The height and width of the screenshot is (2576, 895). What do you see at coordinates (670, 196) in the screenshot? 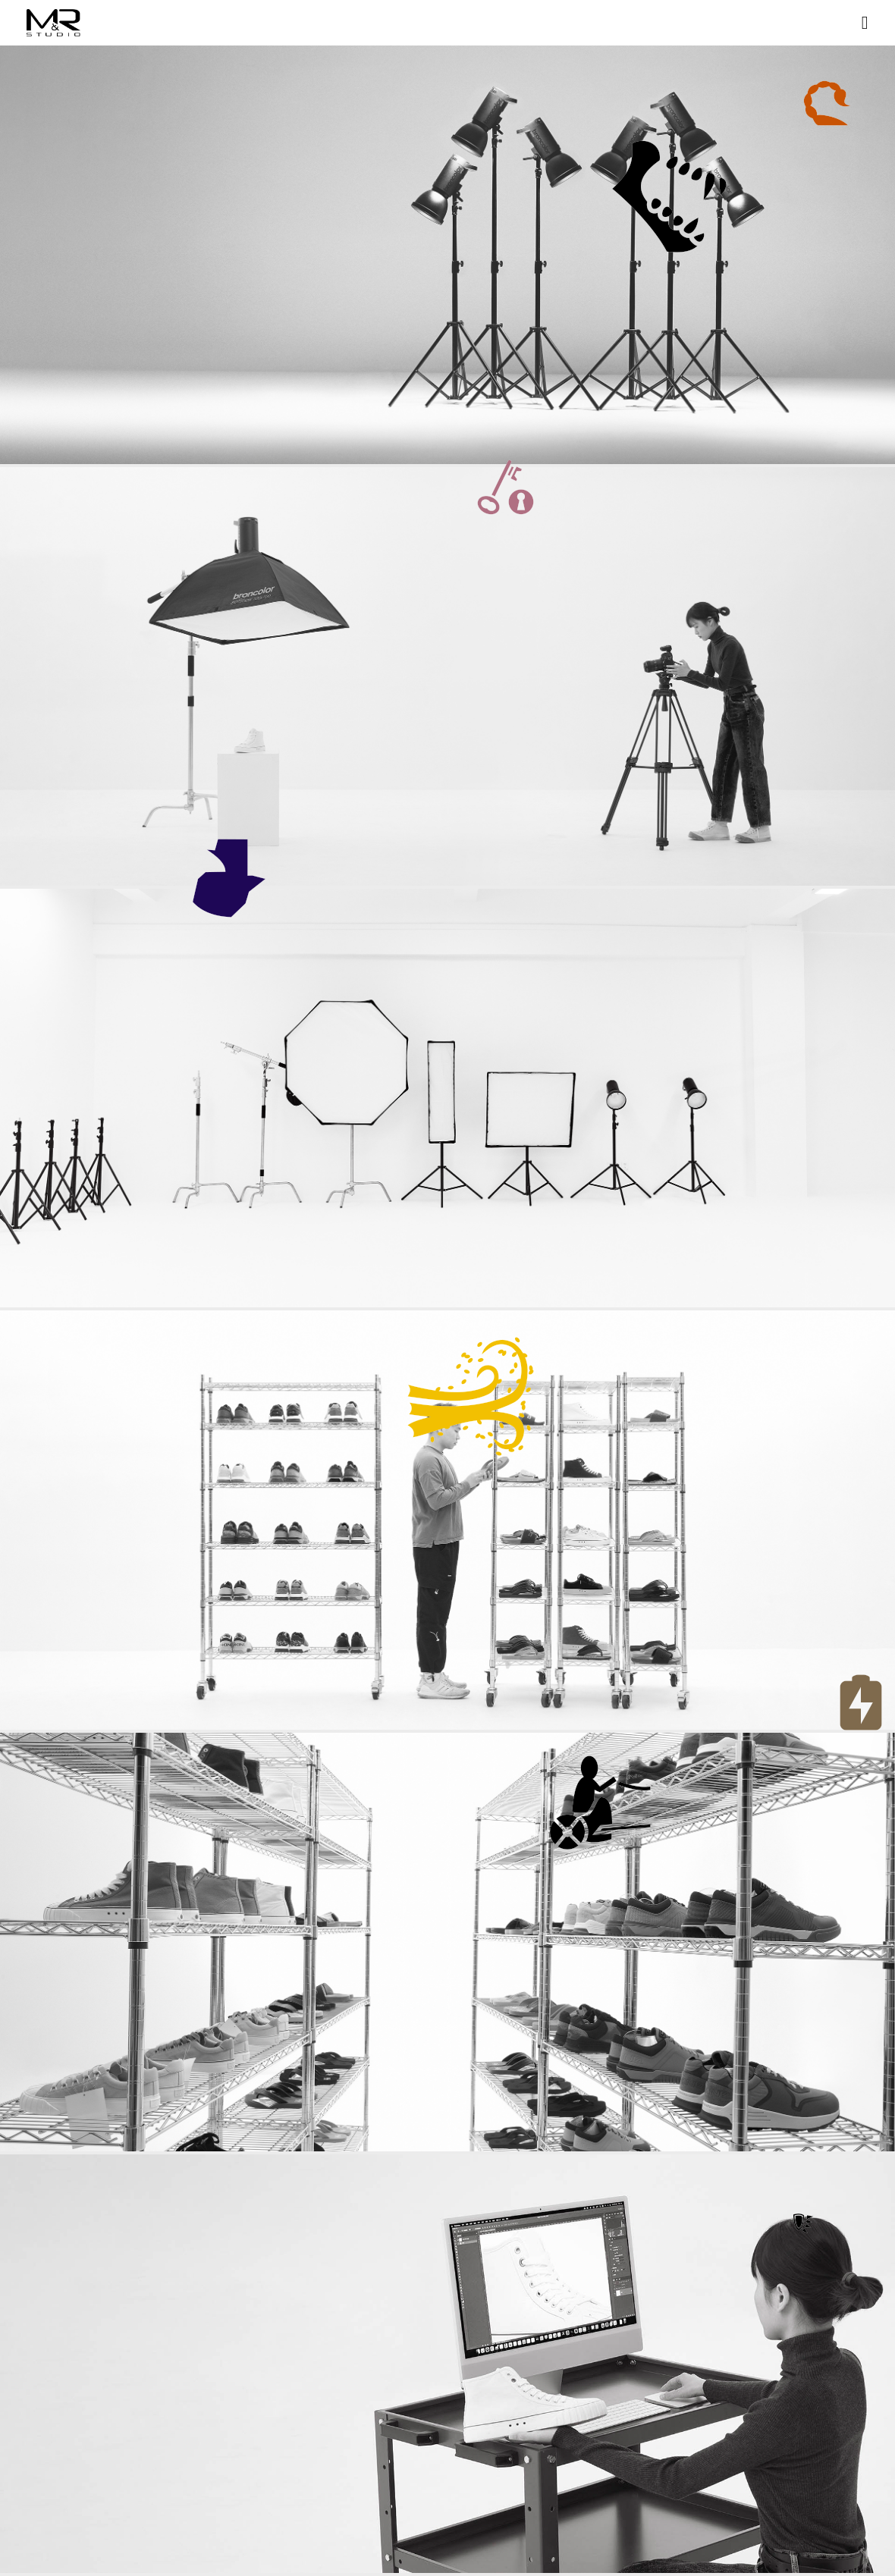
I see `jawbone item in a game inventory` at bounding box center [670, 196].